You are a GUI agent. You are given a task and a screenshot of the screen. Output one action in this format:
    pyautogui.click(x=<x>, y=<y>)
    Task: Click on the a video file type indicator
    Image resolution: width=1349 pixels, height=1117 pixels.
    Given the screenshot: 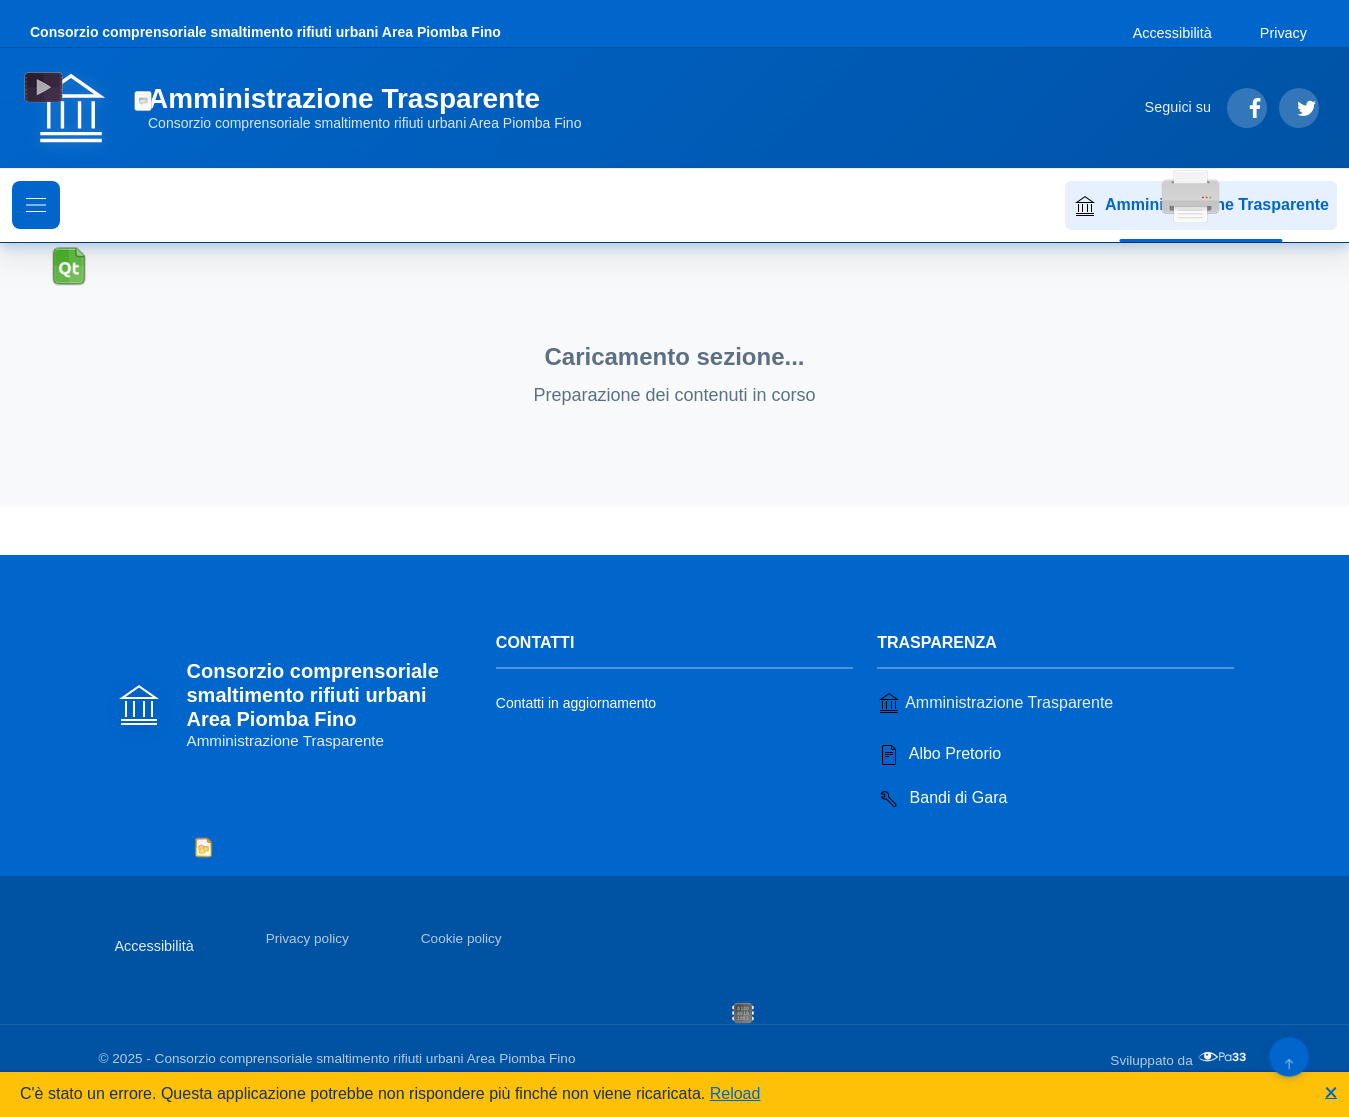 What is the action you would take?
    pyautogui.click(x=43, y=84)
    